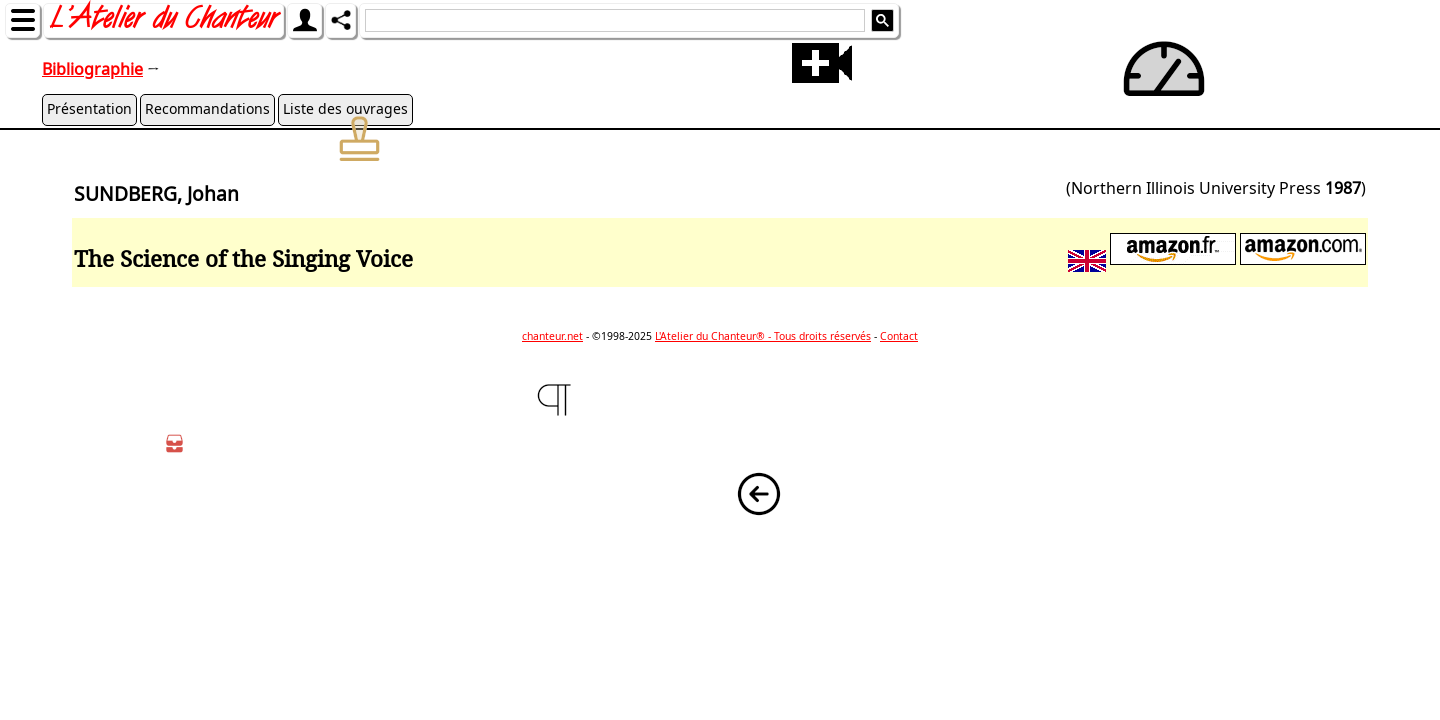 The image size is (1440, 720). I want to click on apply a stamp or seal to a document, so click(359, 139).